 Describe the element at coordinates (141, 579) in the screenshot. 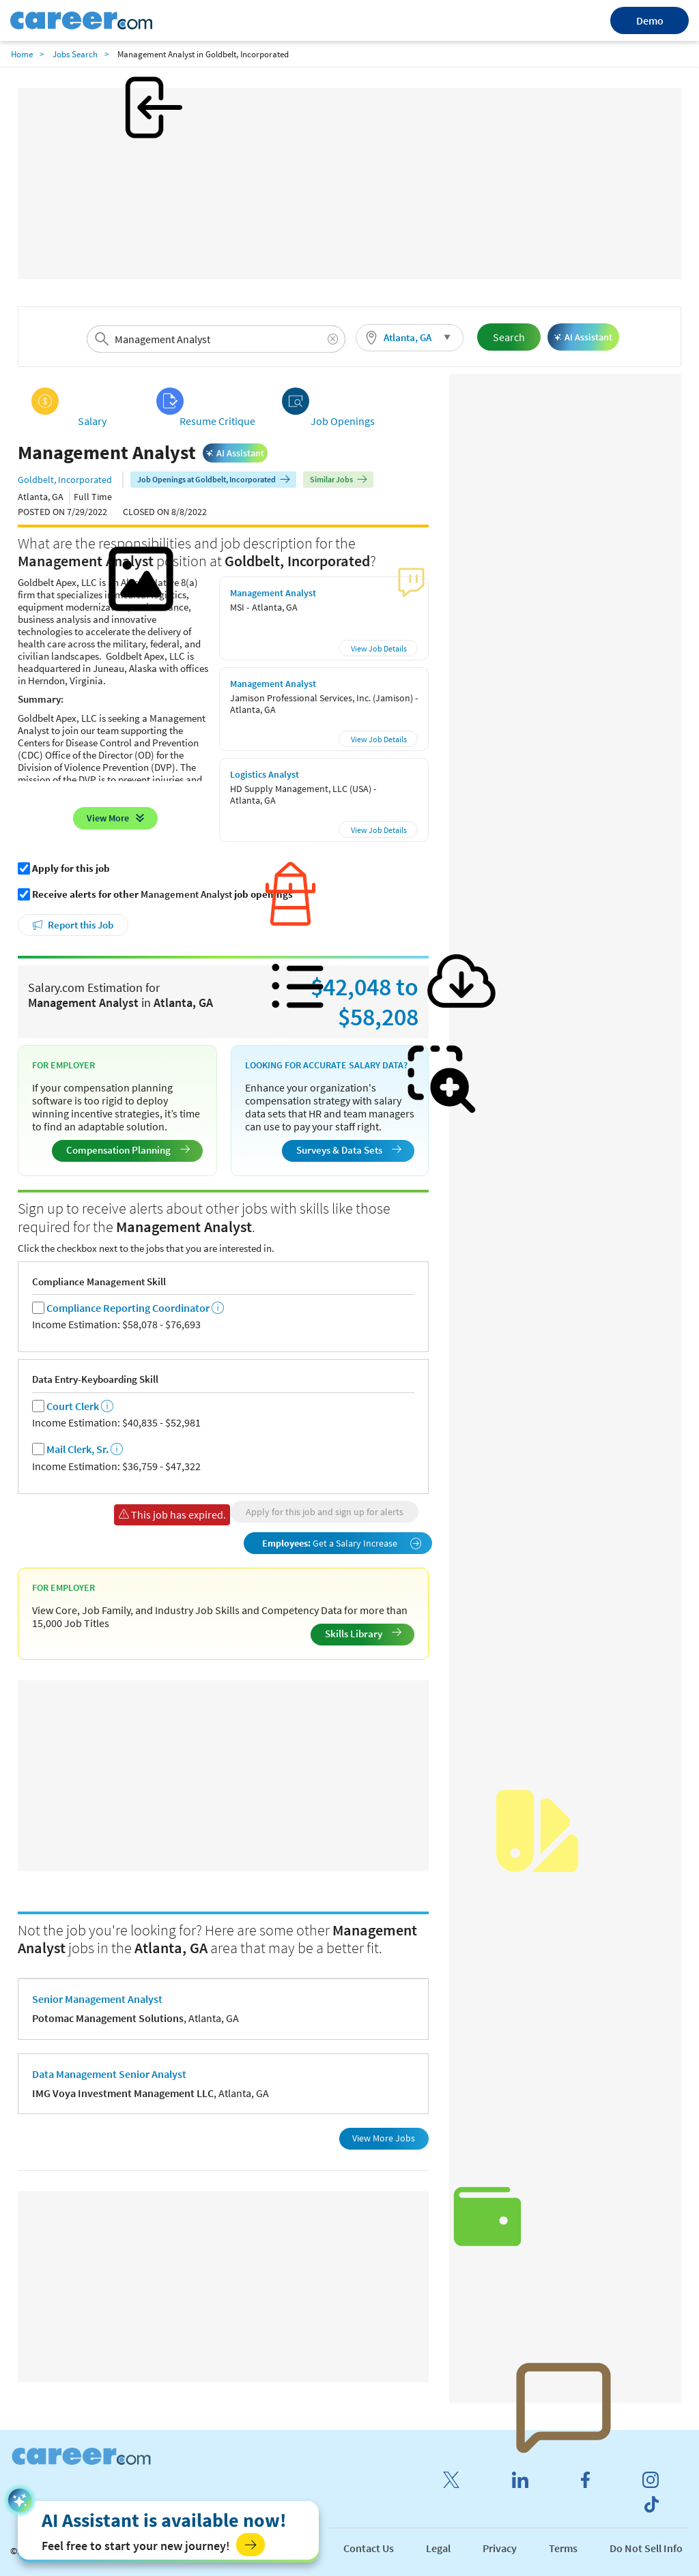

I see `view image or photo` at that location.